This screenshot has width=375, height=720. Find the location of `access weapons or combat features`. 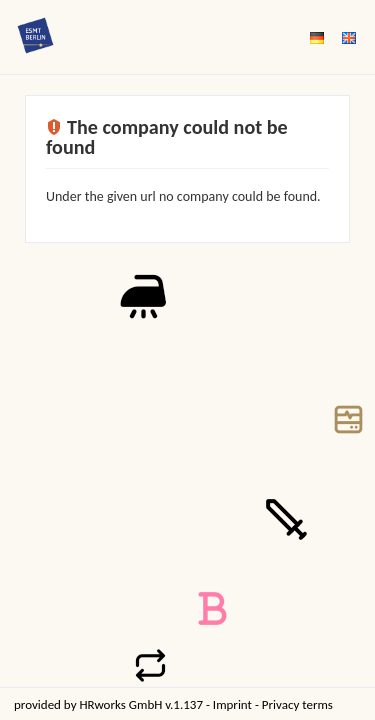

access weapons or combat features is located at coordinates (286, 519).